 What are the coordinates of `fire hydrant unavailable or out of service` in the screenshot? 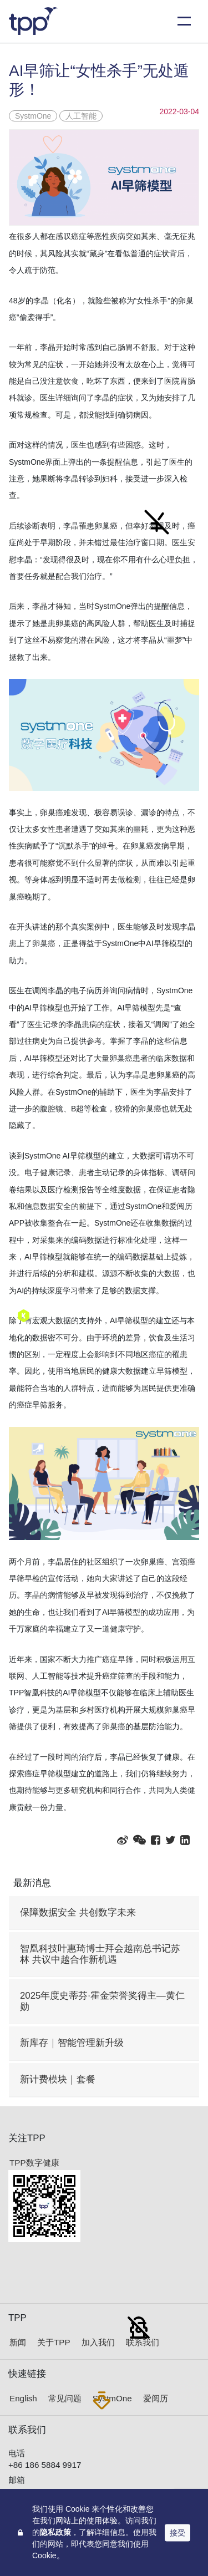 It's located at (139, 2328).